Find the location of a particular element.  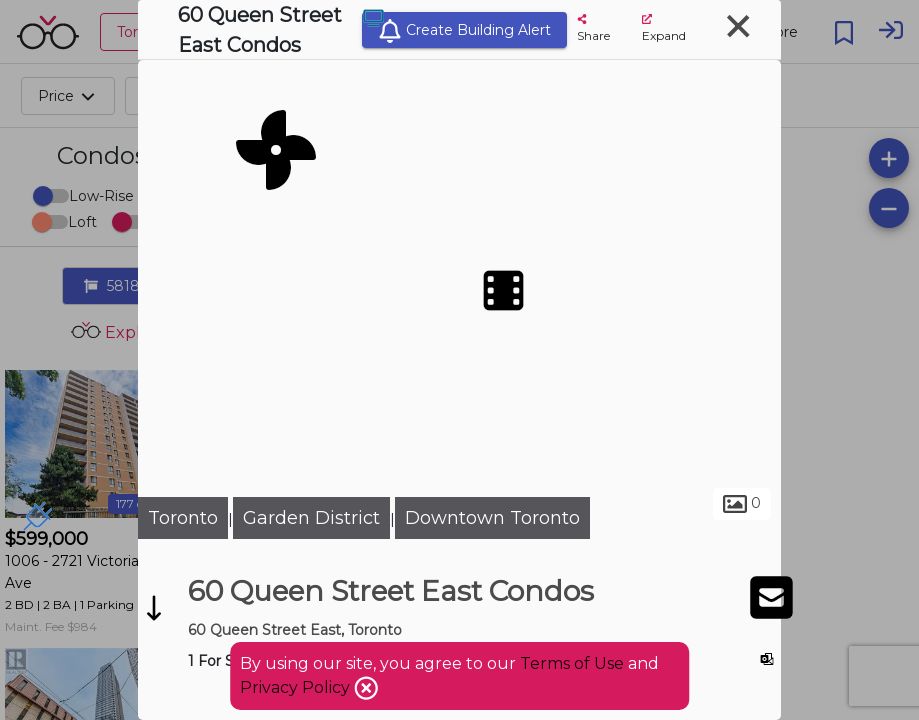

scroll down for more content is located at coordinates (154, 608).